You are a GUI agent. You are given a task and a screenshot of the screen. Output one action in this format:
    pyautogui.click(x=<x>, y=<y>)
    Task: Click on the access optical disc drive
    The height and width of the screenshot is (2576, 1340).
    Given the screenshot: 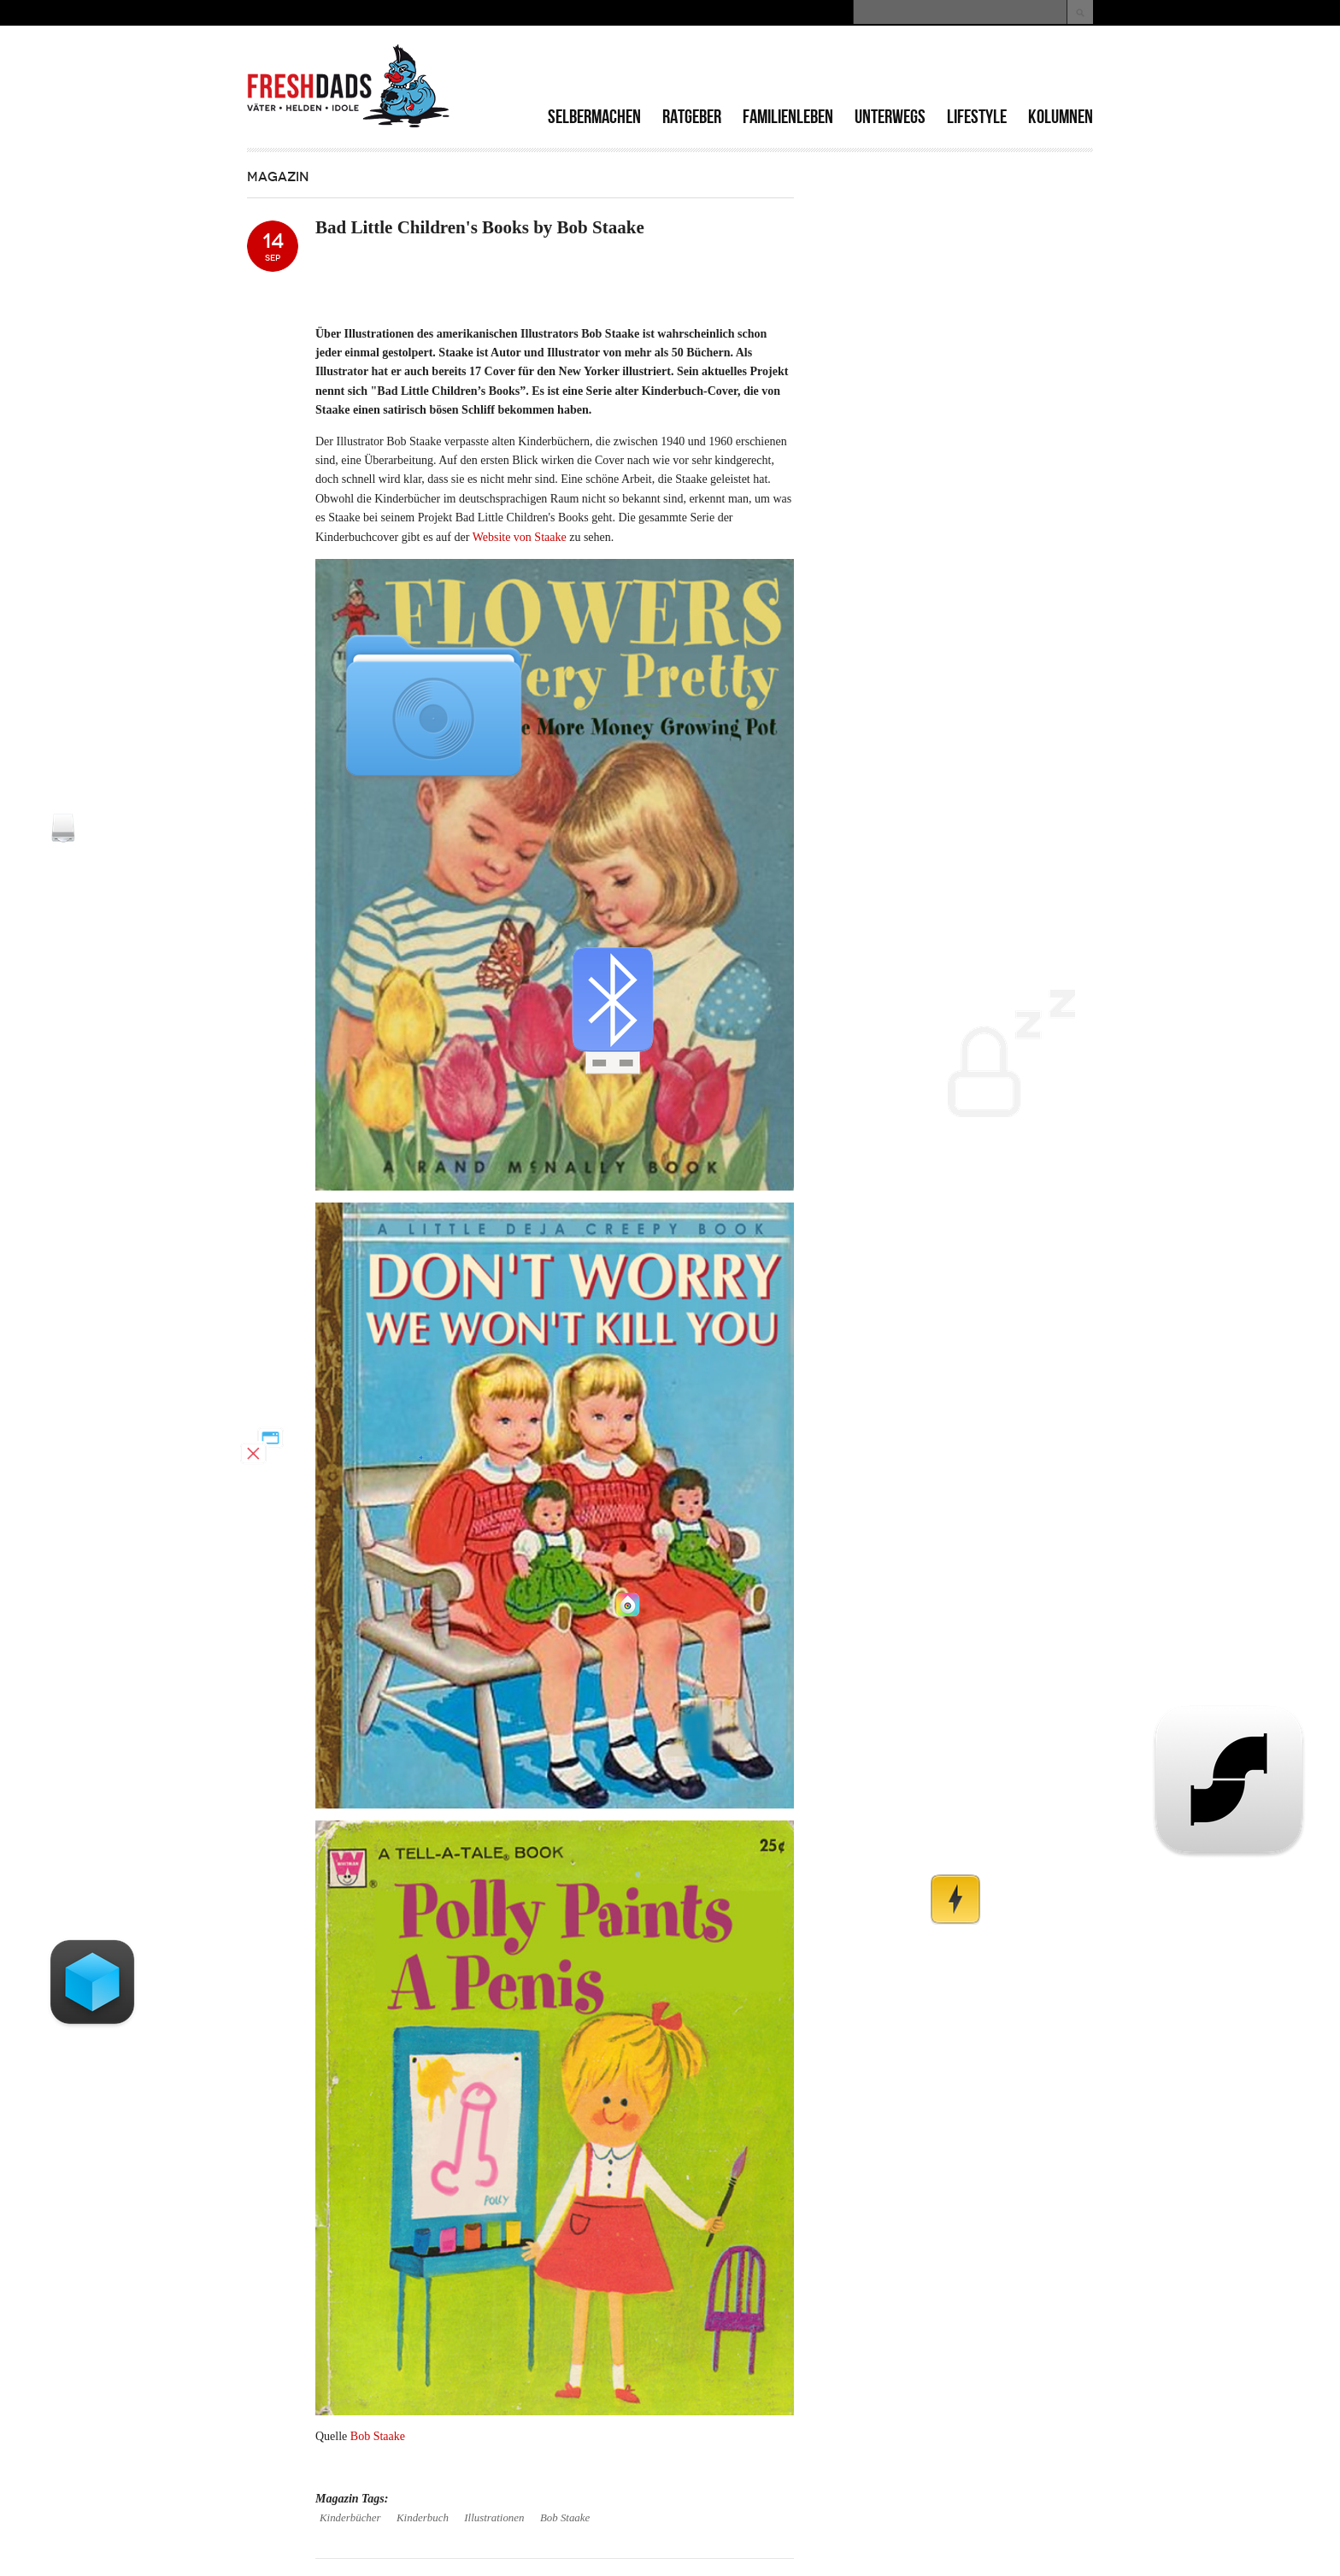 What is the action you would take?
    pyautogui.click(x=62, y=828)
    